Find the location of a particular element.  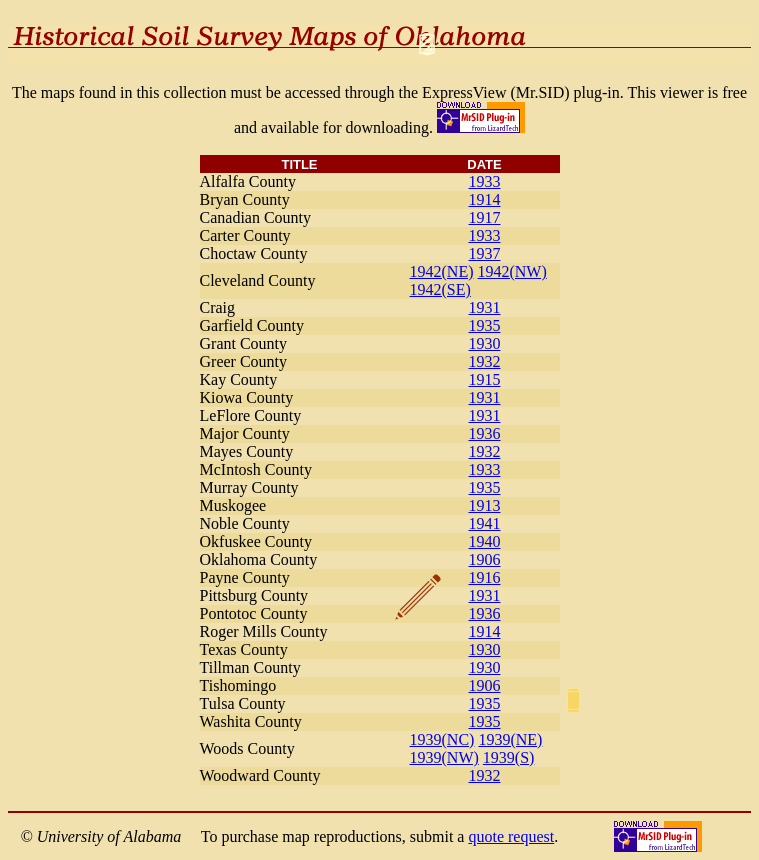

edit or modify content is located at coordinates (418, 597).